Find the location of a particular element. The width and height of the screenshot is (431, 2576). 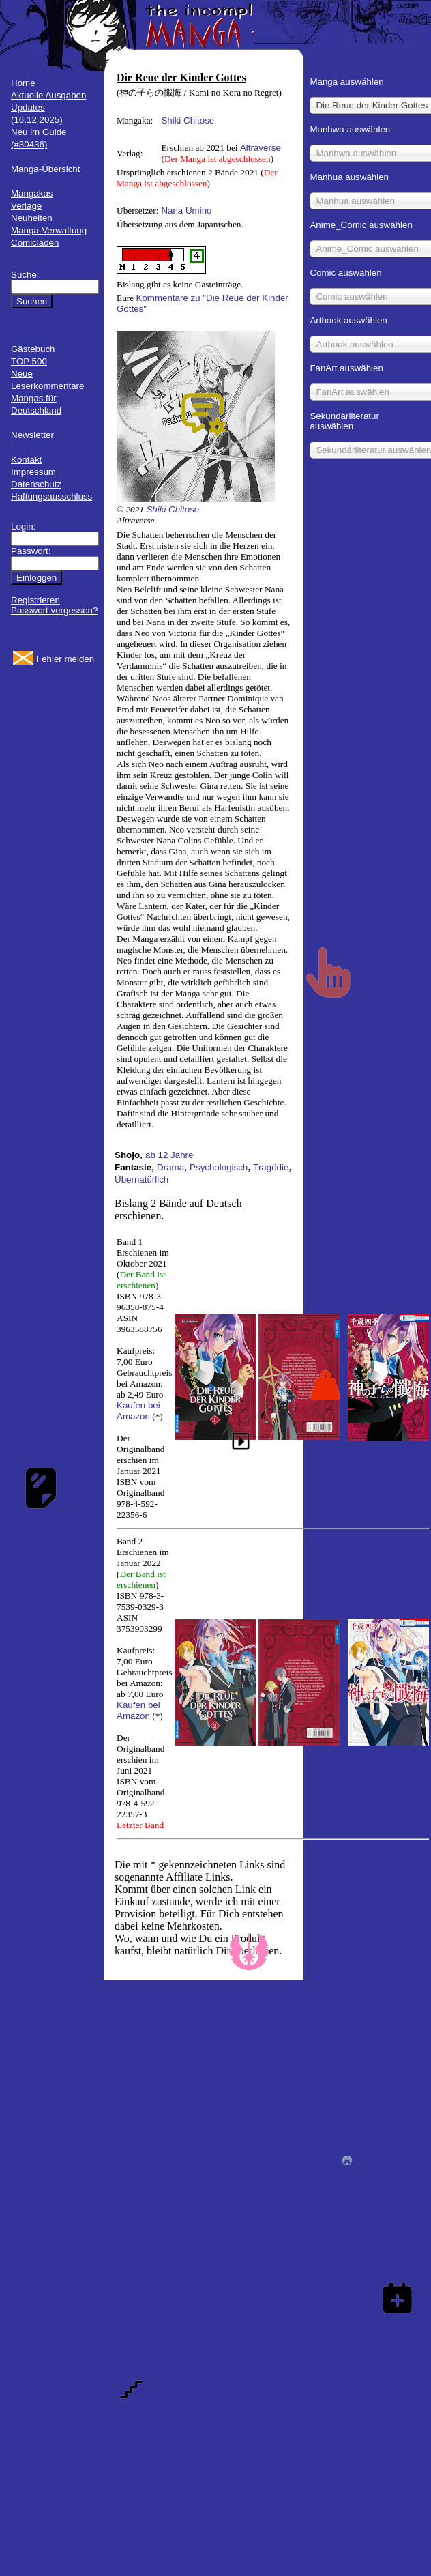

access message settings is located at coordinates (203, 412).